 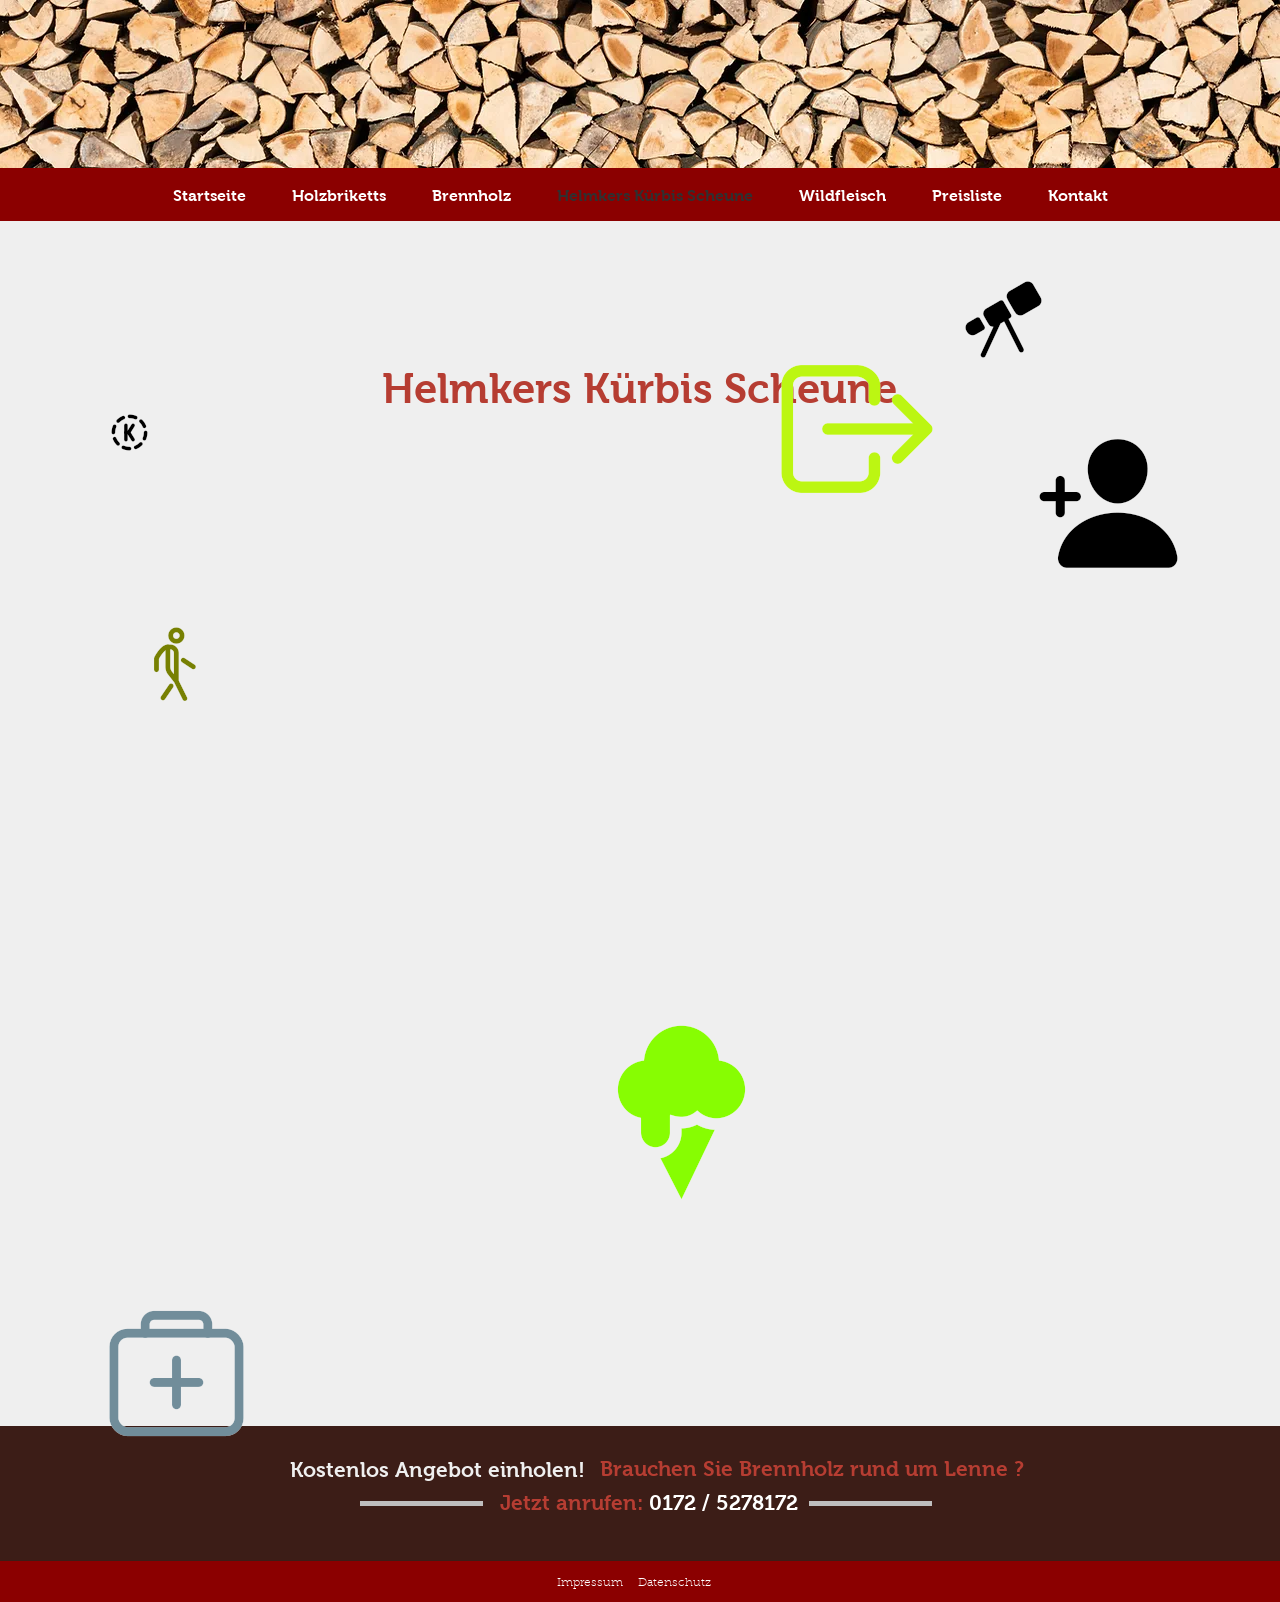 What do you see at coordinates (176, 664) in the screenshot?
I see `select walking directions` at bounding box center [176, 664].